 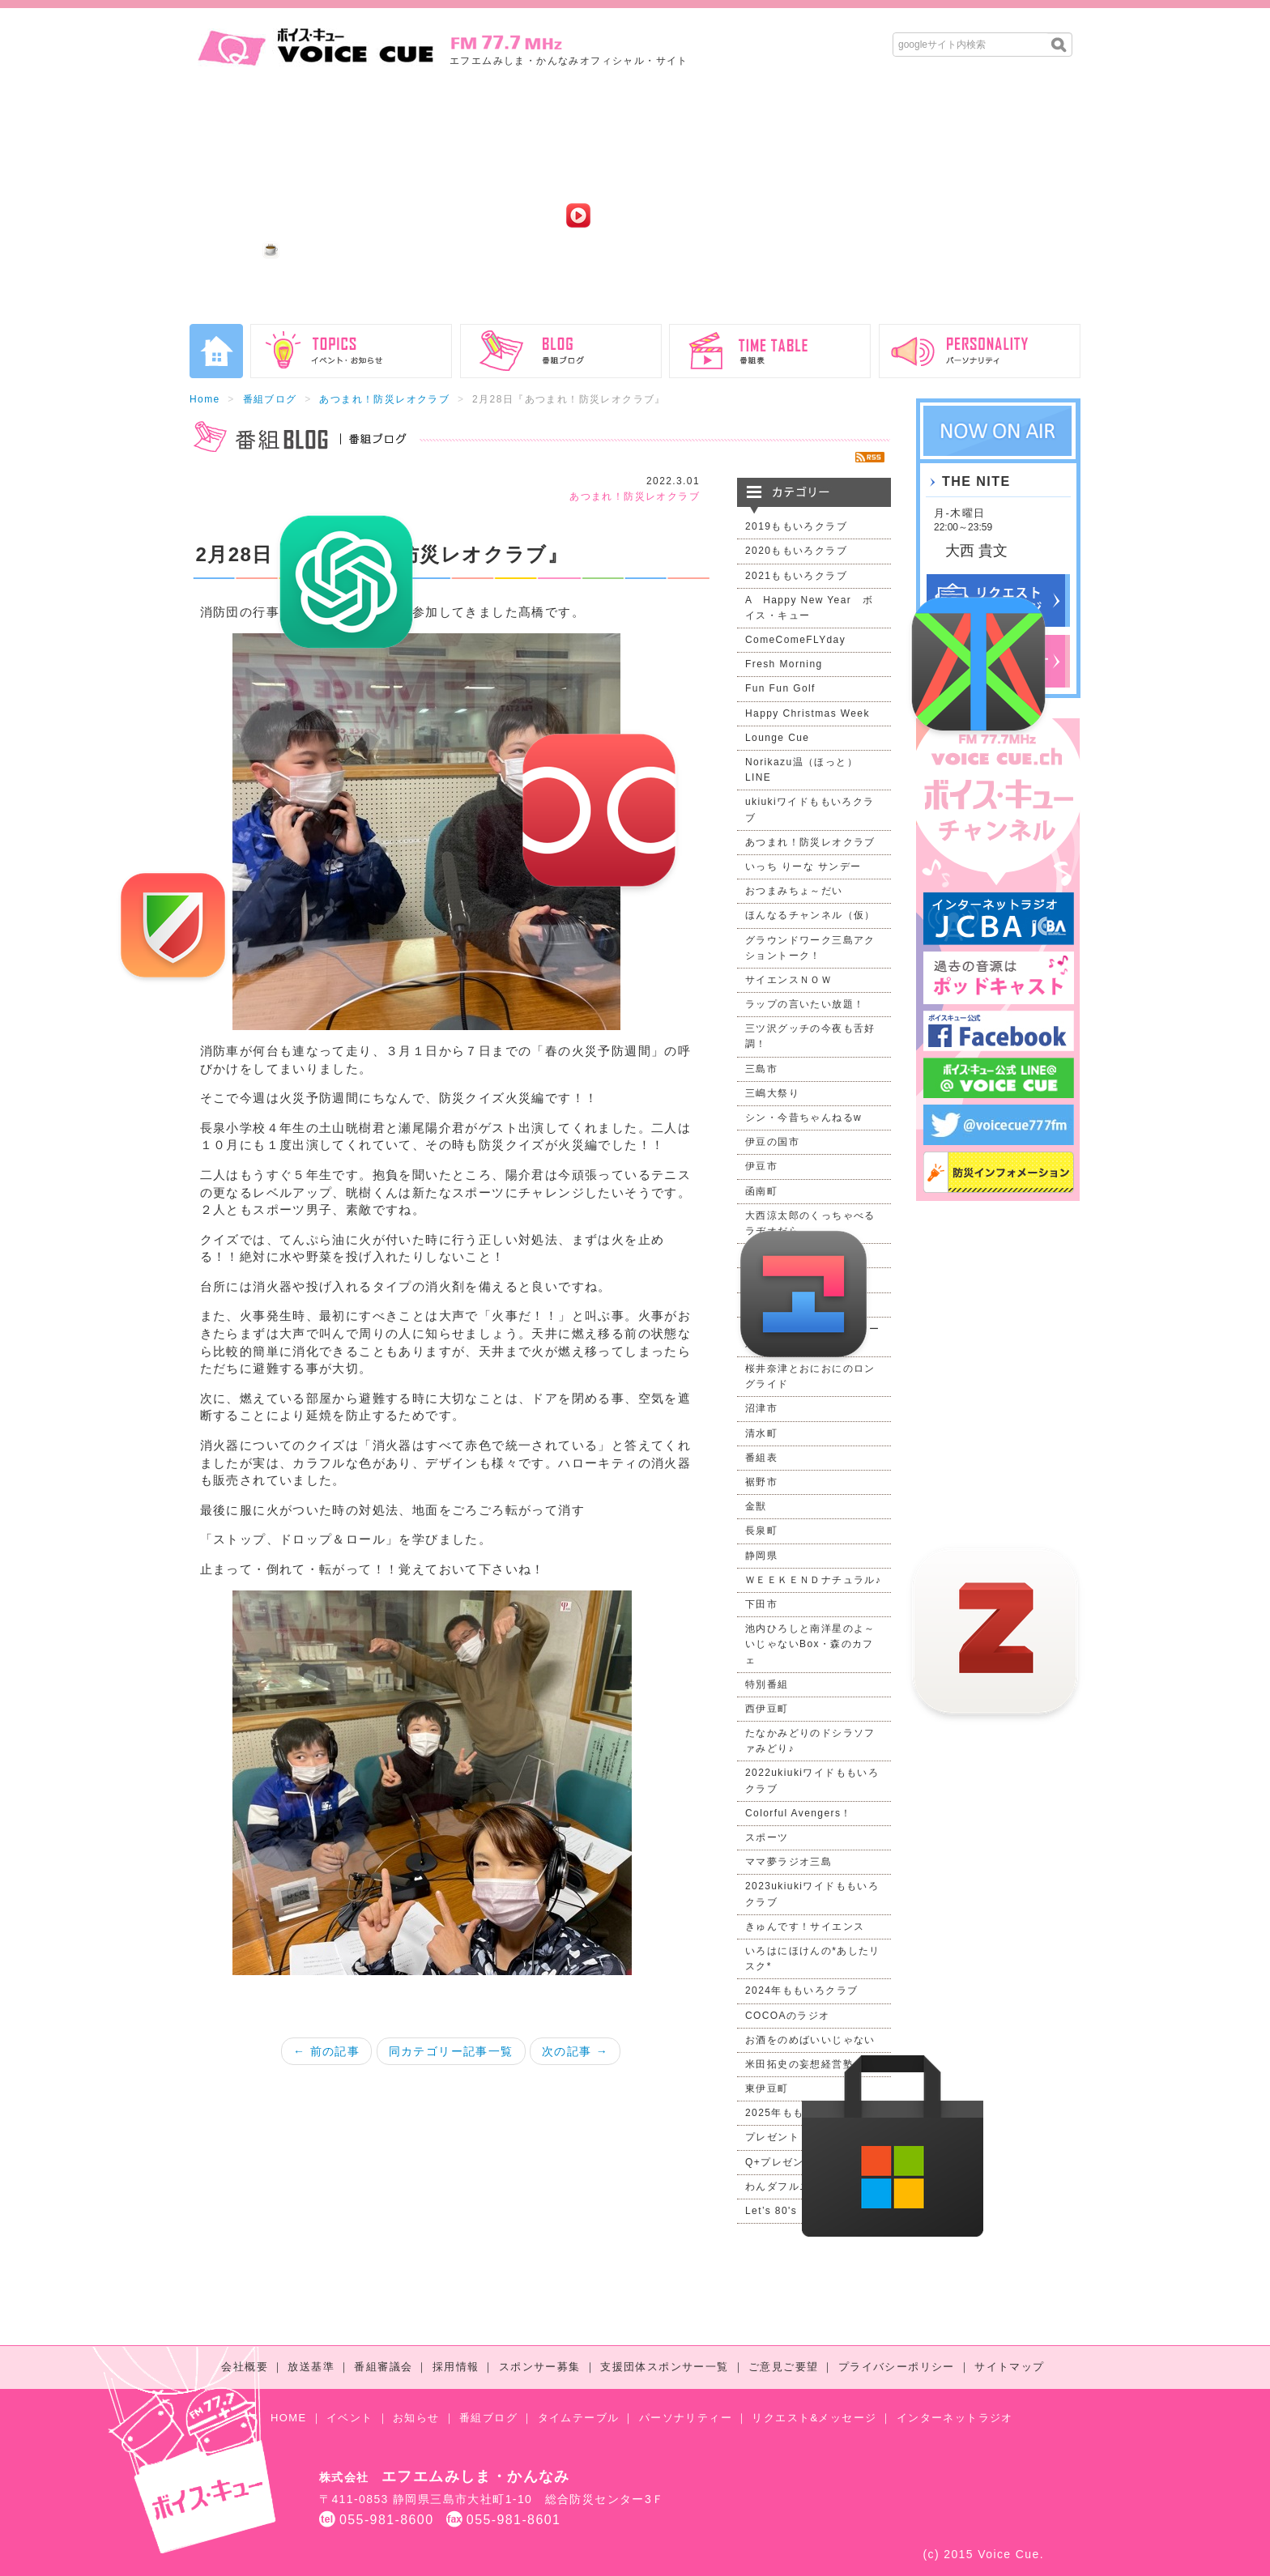 What do you see at coordinates (271, 249) in the screenshot?
I see `launch caffeine app to prevent sleep mode` at bounding box center [271, 249].